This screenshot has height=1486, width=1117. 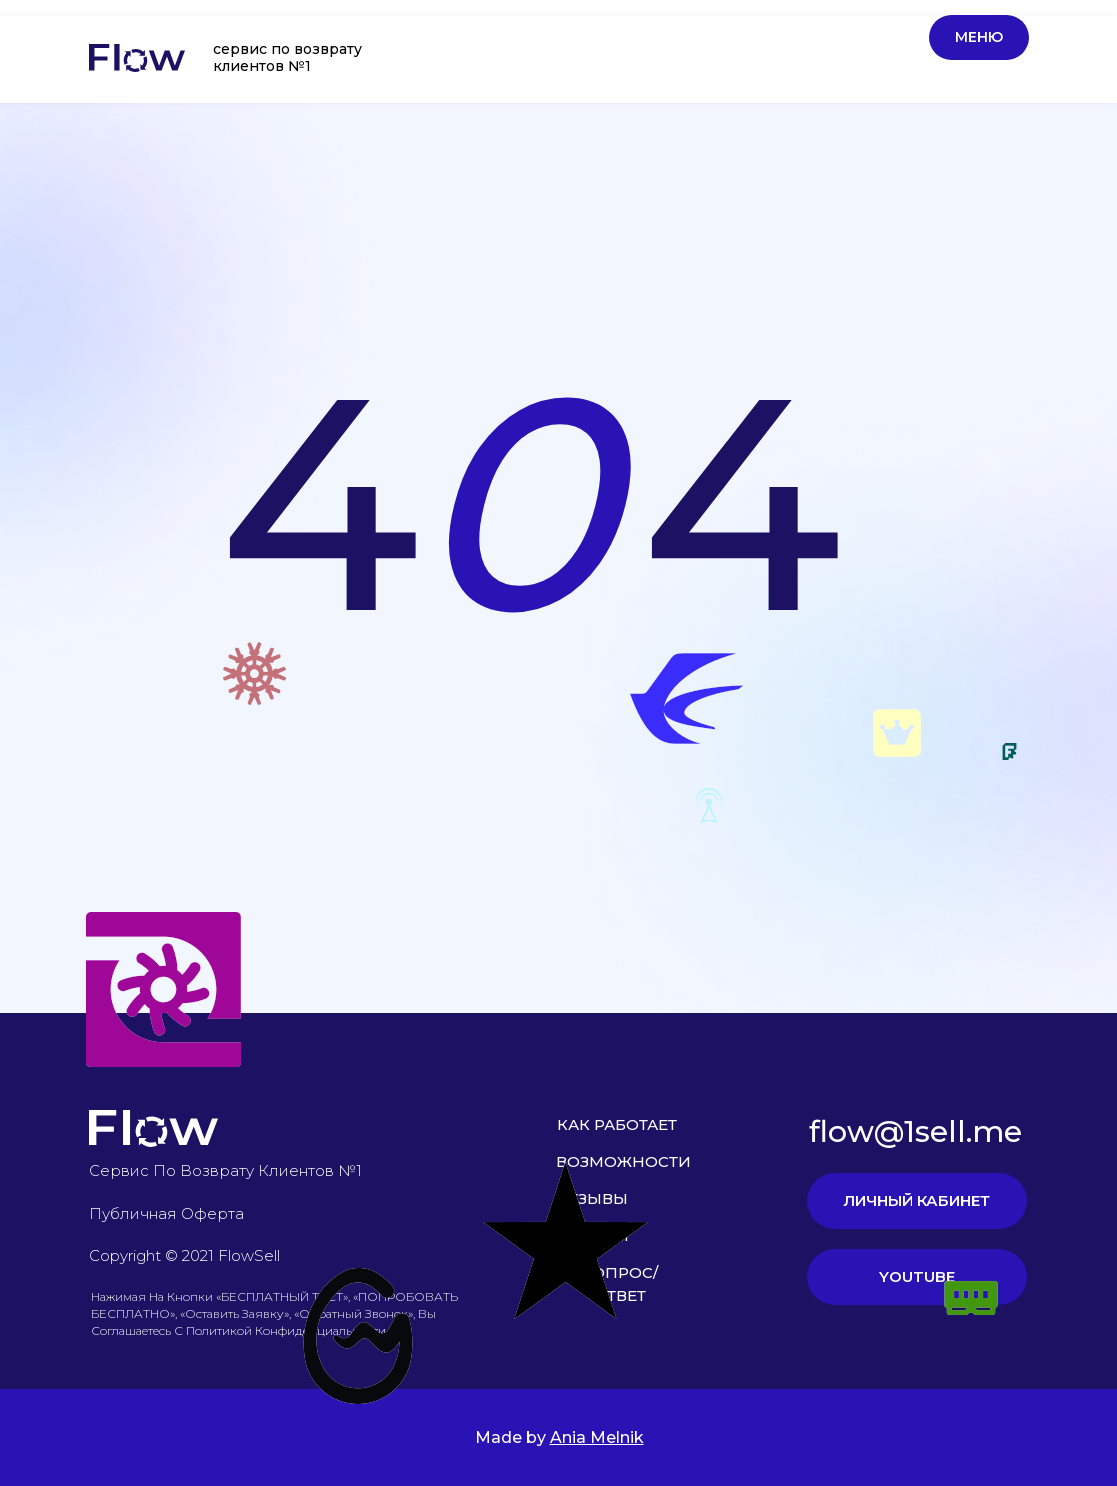 What do you see at coordinates (709, 806) in the screenshot?
I see `statuspal brand logo` at bounding box center [709, 806].